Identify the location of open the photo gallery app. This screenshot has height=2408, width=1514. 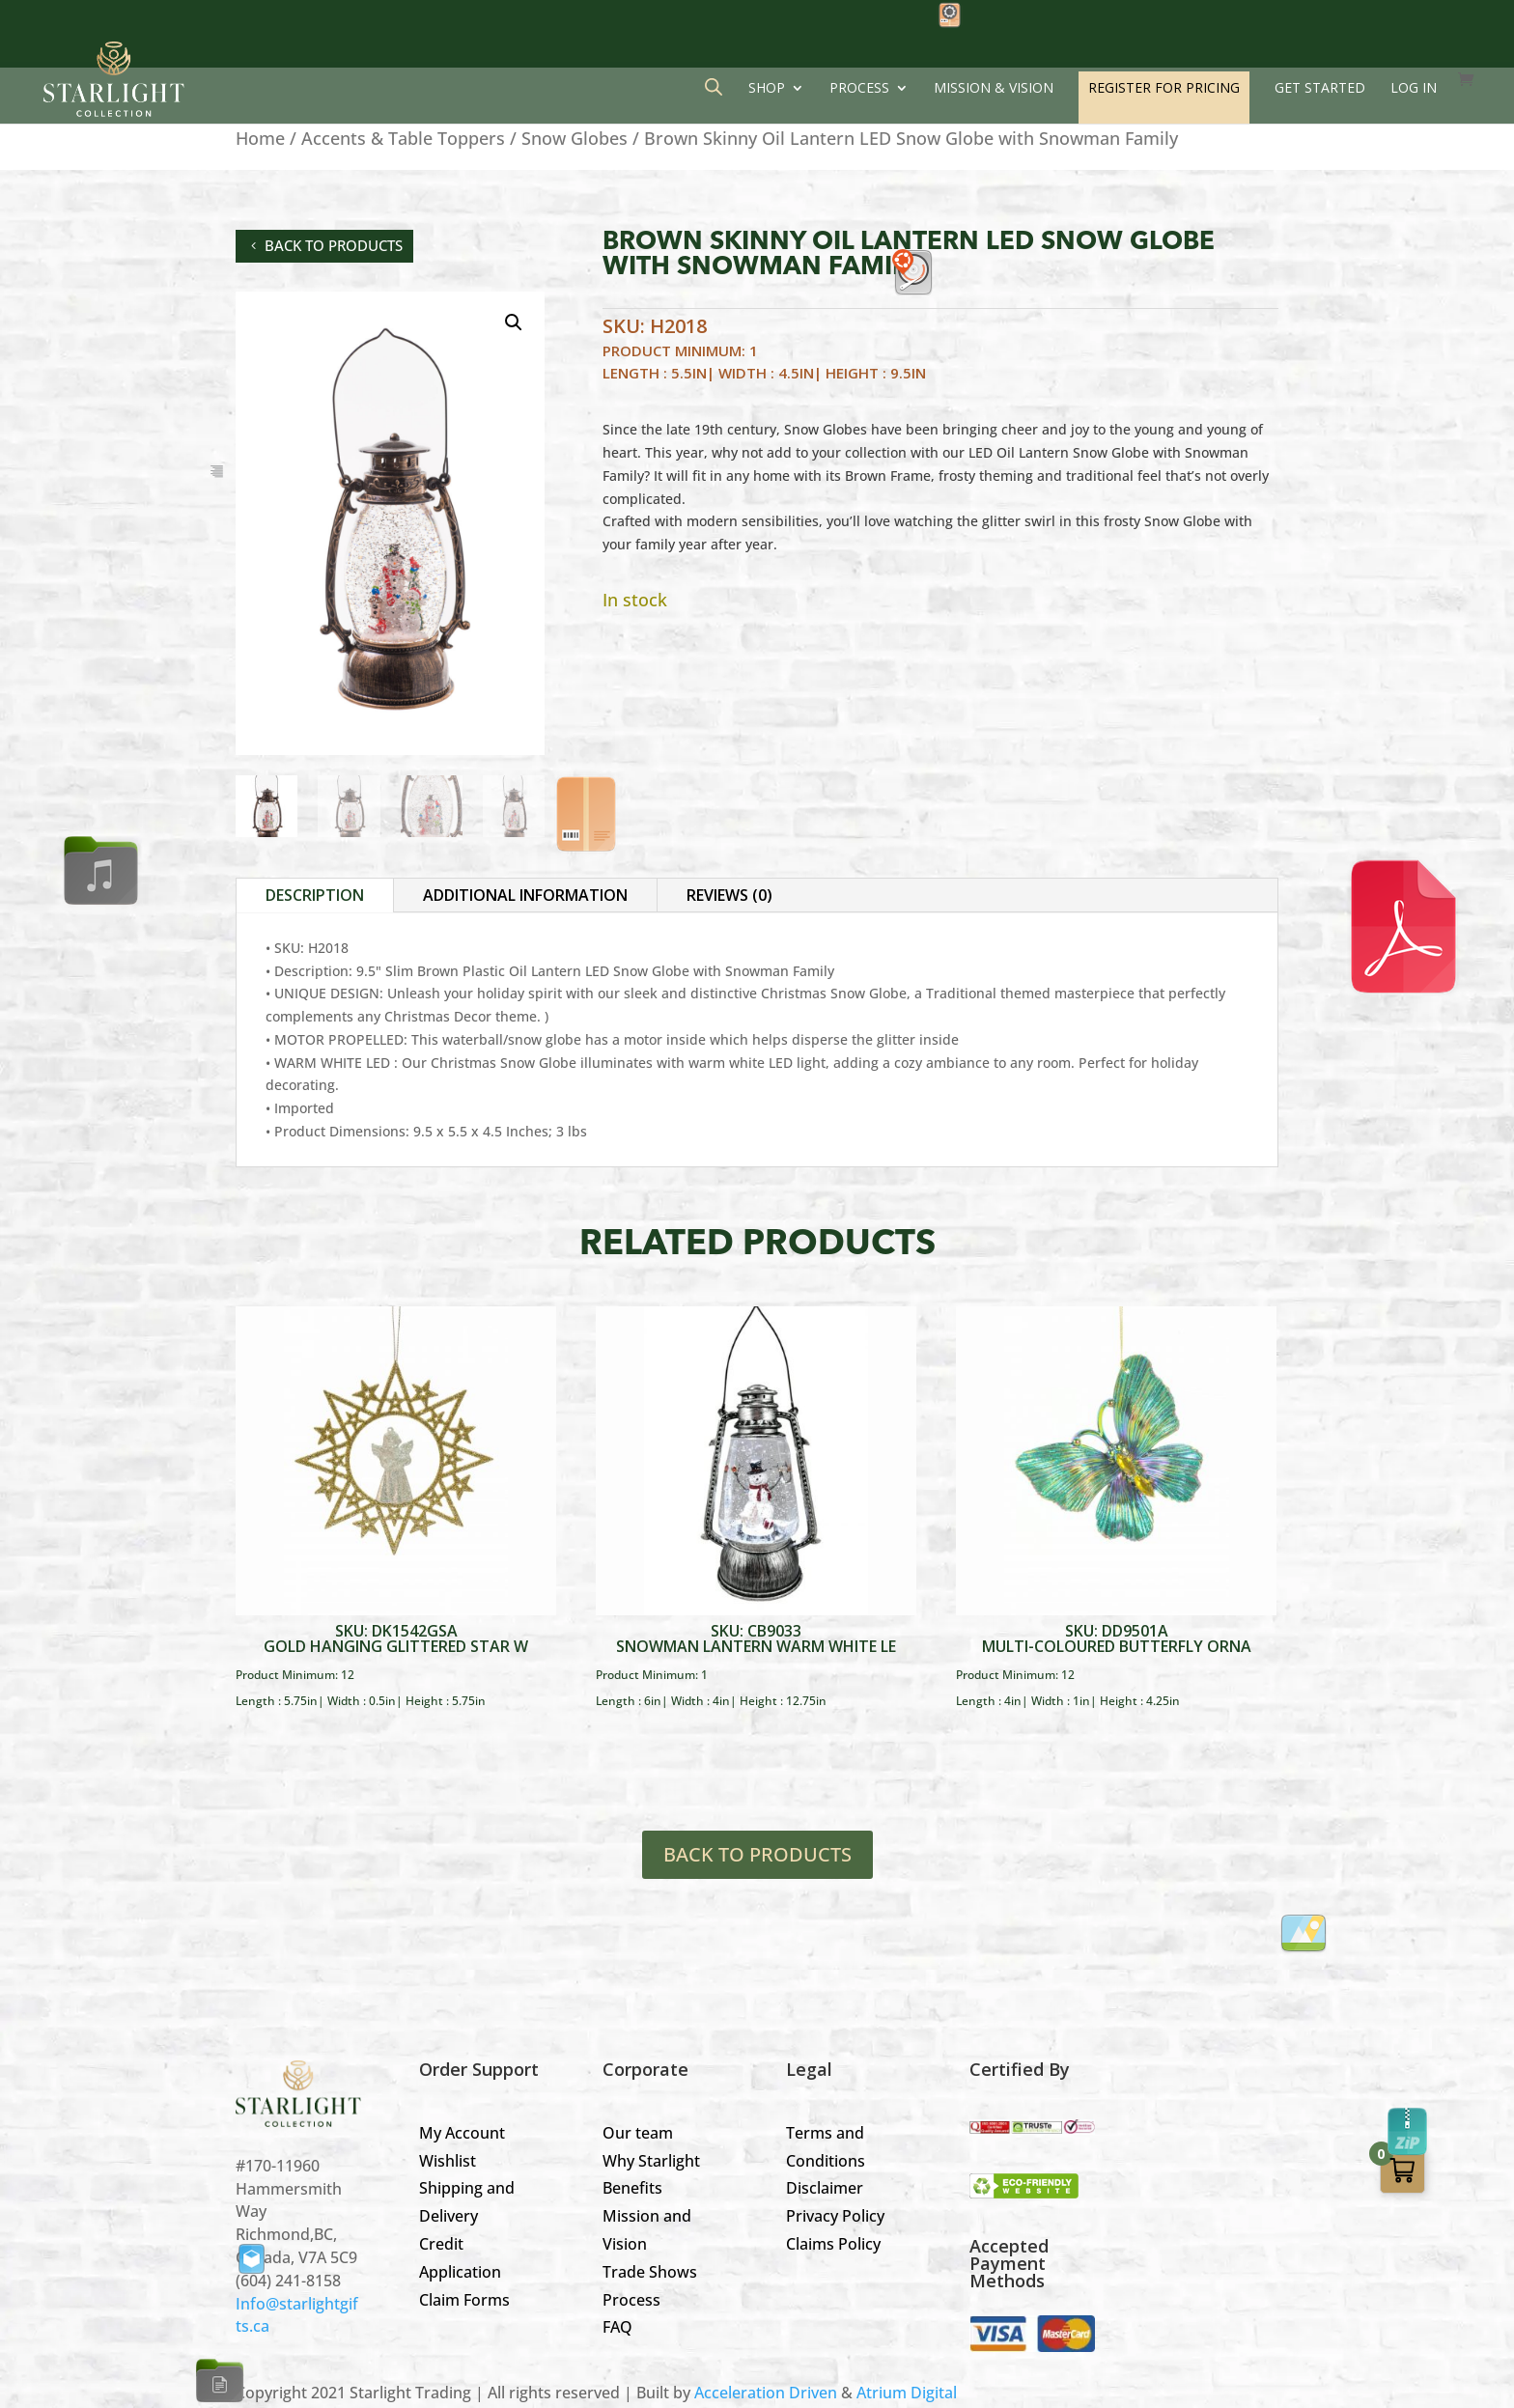
(1304, 1933).